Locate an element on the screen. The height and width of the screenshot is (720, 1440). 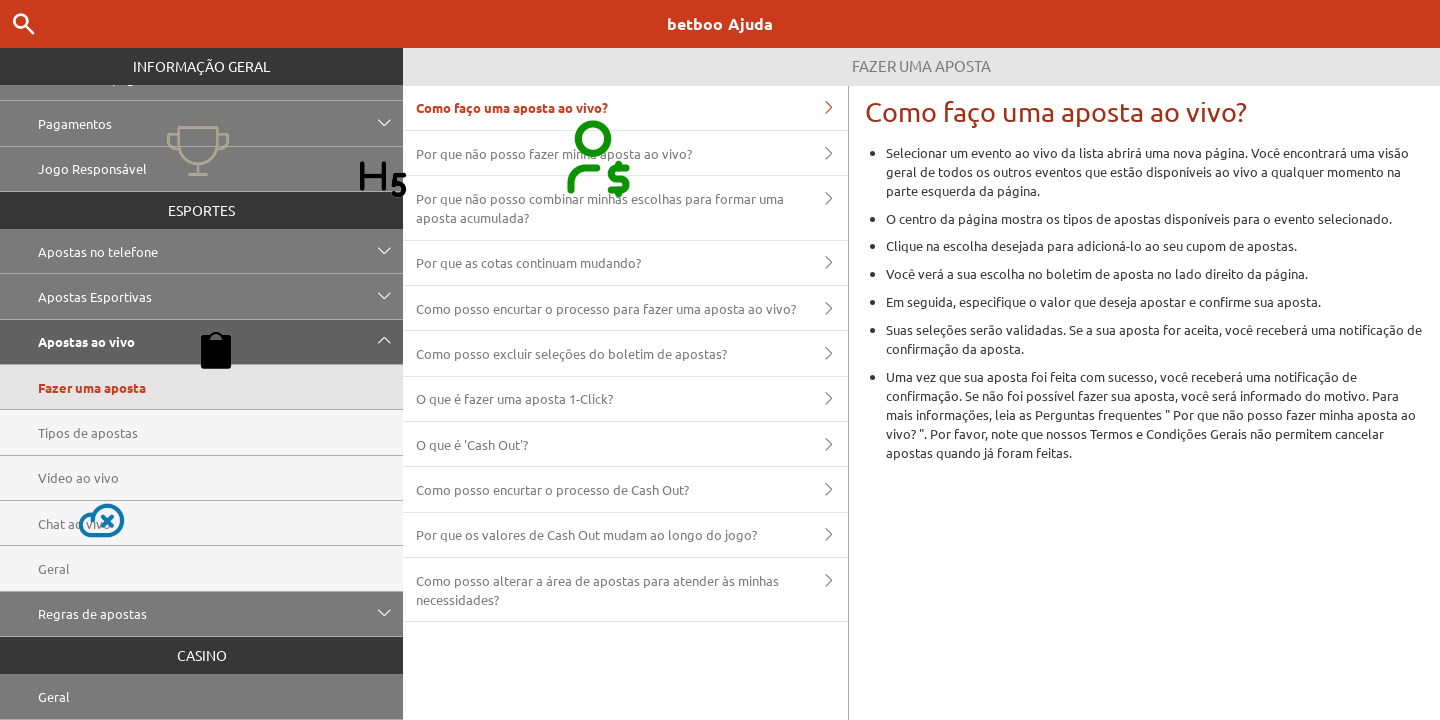
format text as heading level 5 is located at coordinates (380, 178).